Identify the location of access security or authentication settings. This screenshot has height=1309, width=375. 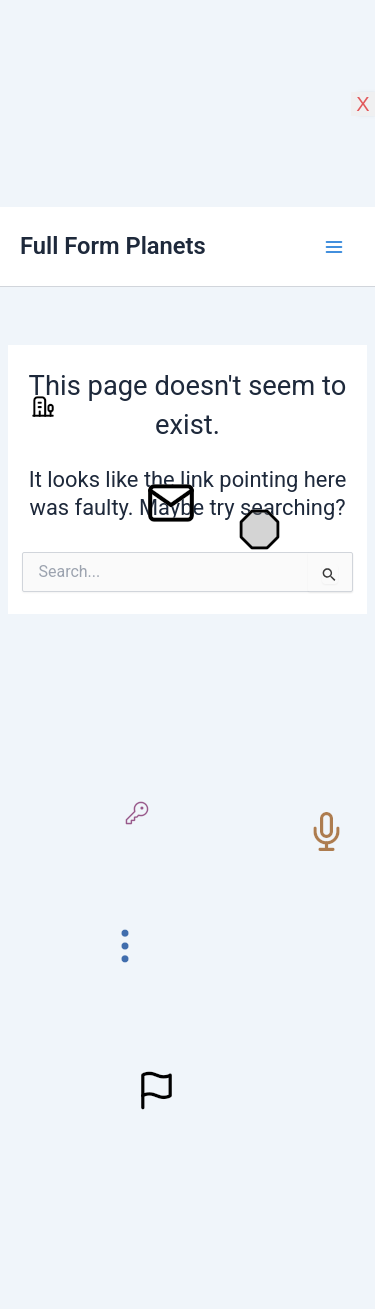
(137, 813).